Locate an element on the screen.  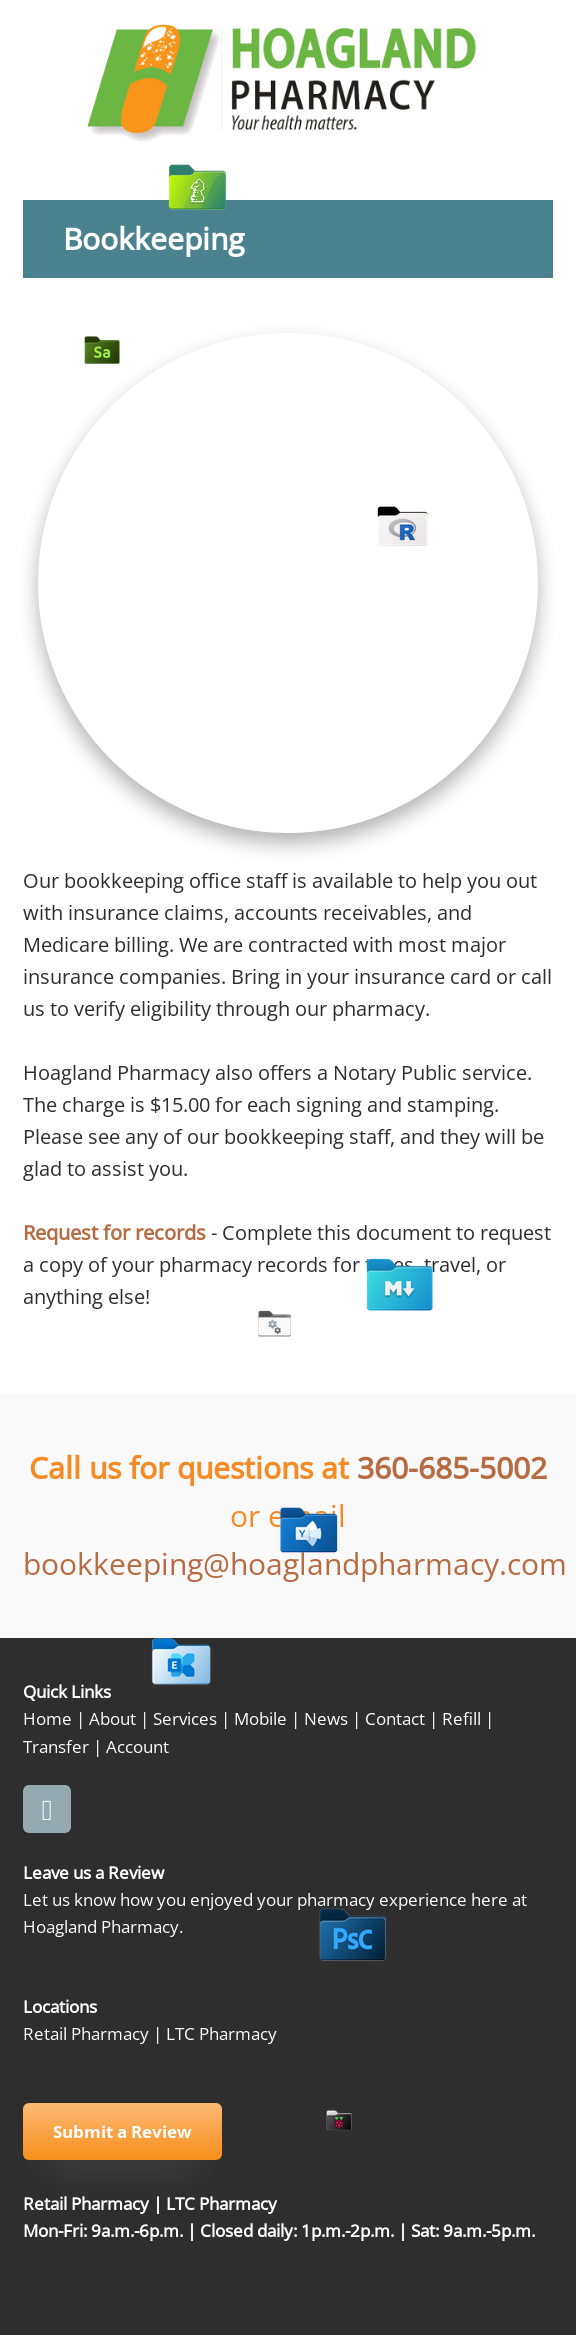
open game jolt chess or strategy games folder is located at coordinates (197, 188).